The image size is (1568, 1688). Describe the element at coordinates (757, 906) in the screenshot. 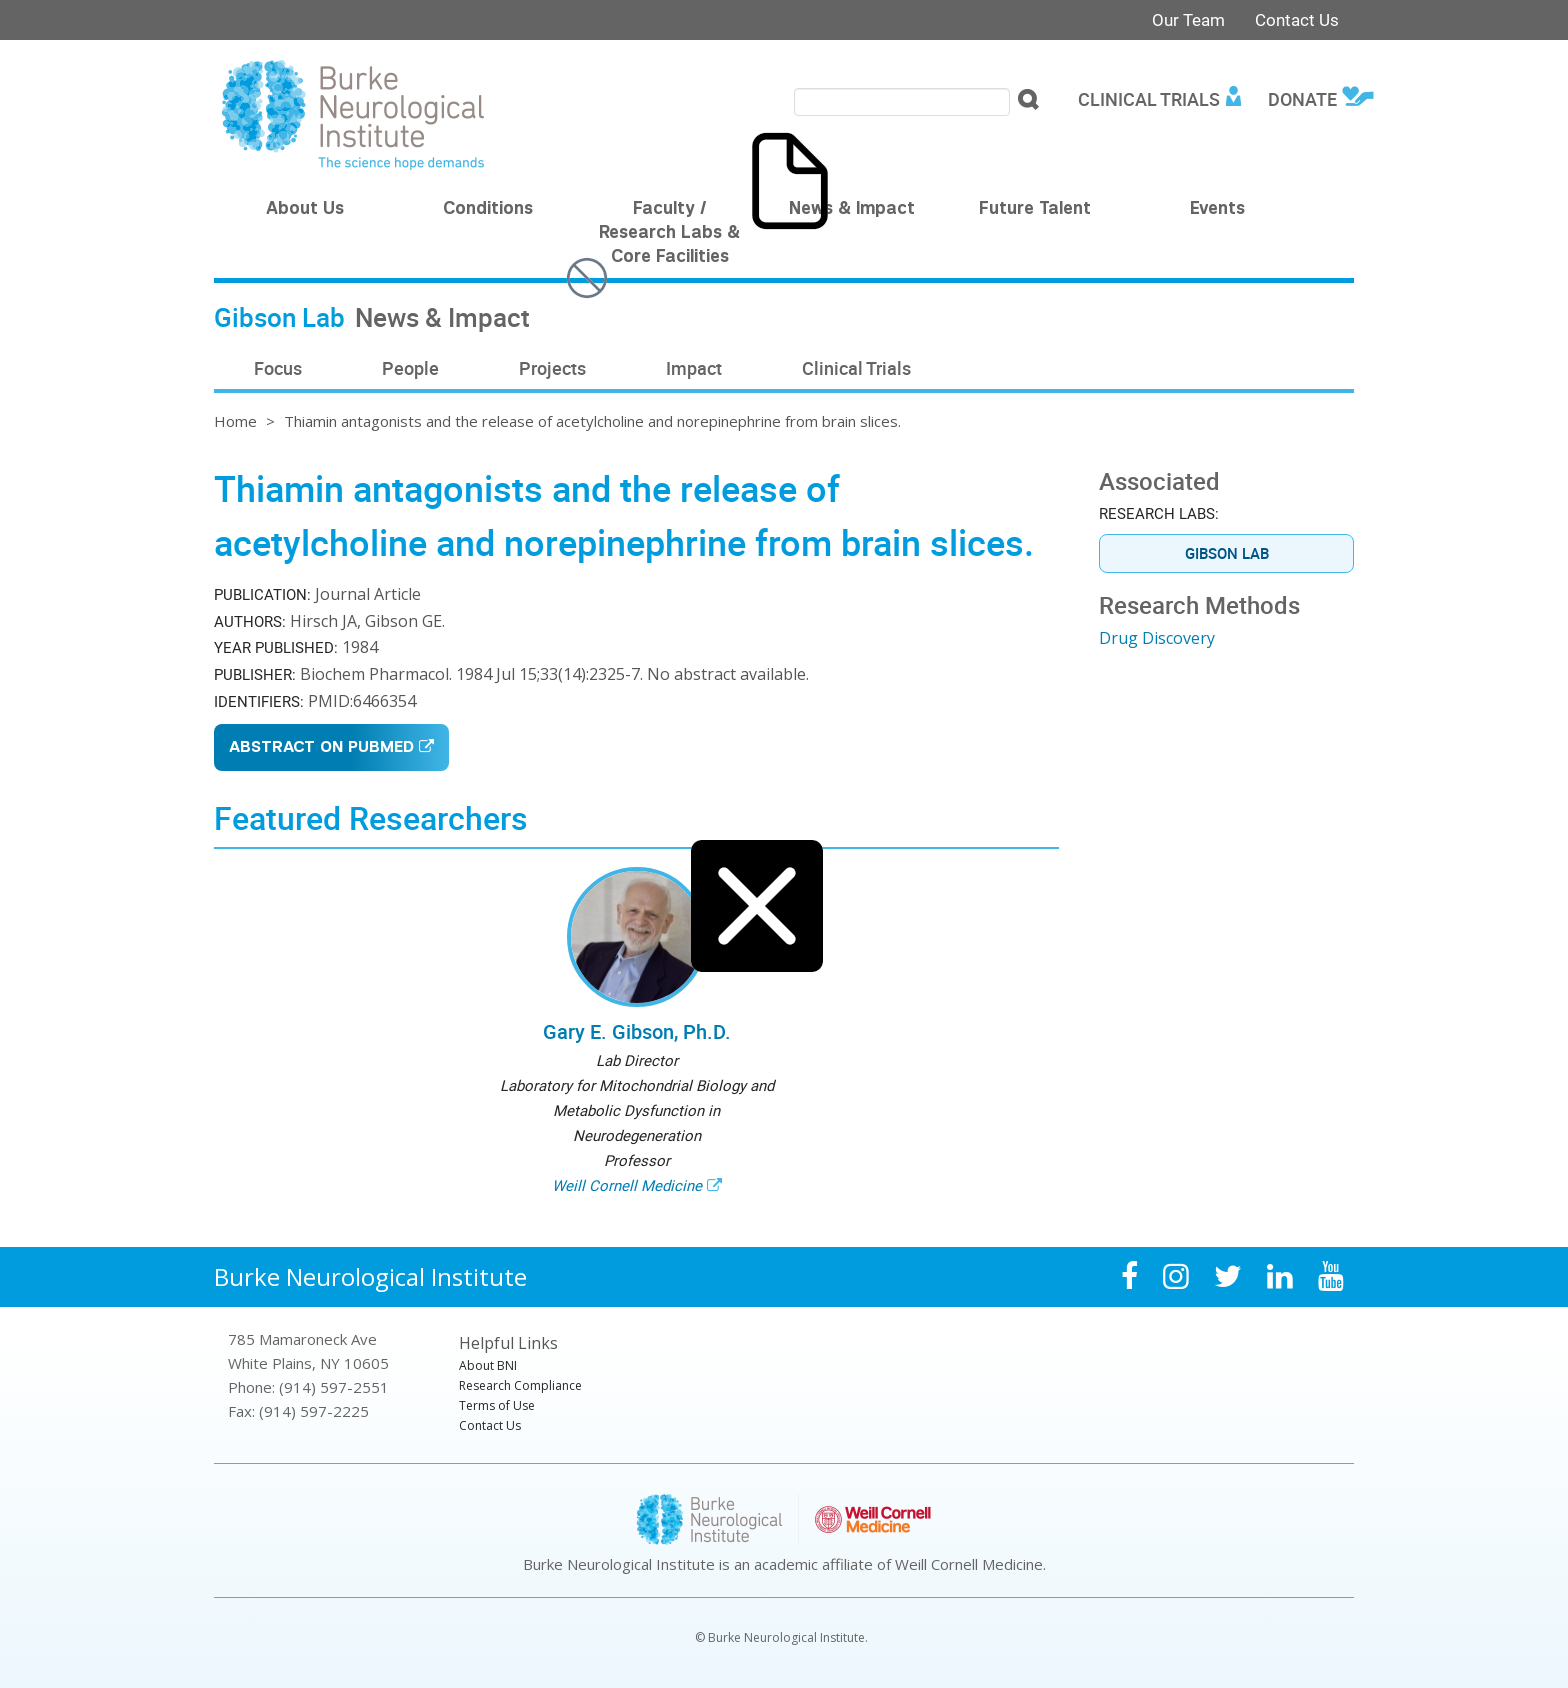

I see `close or dismiss a window` at that location.